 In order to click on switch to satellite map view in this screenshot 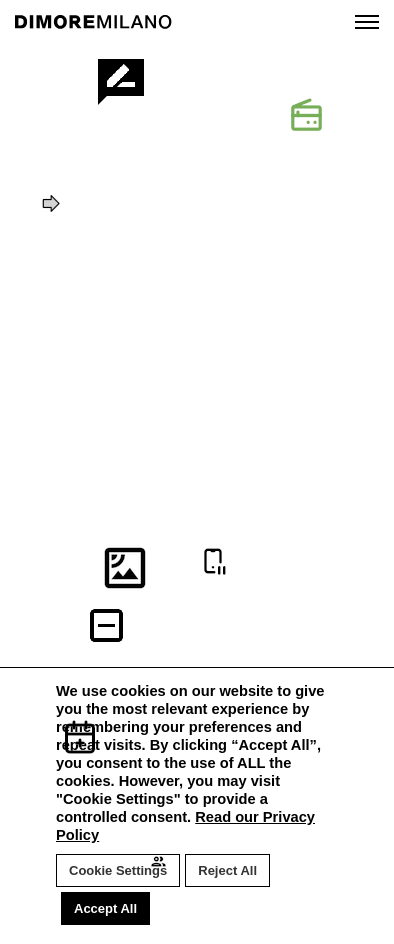, I will do `click(125, 568)`.